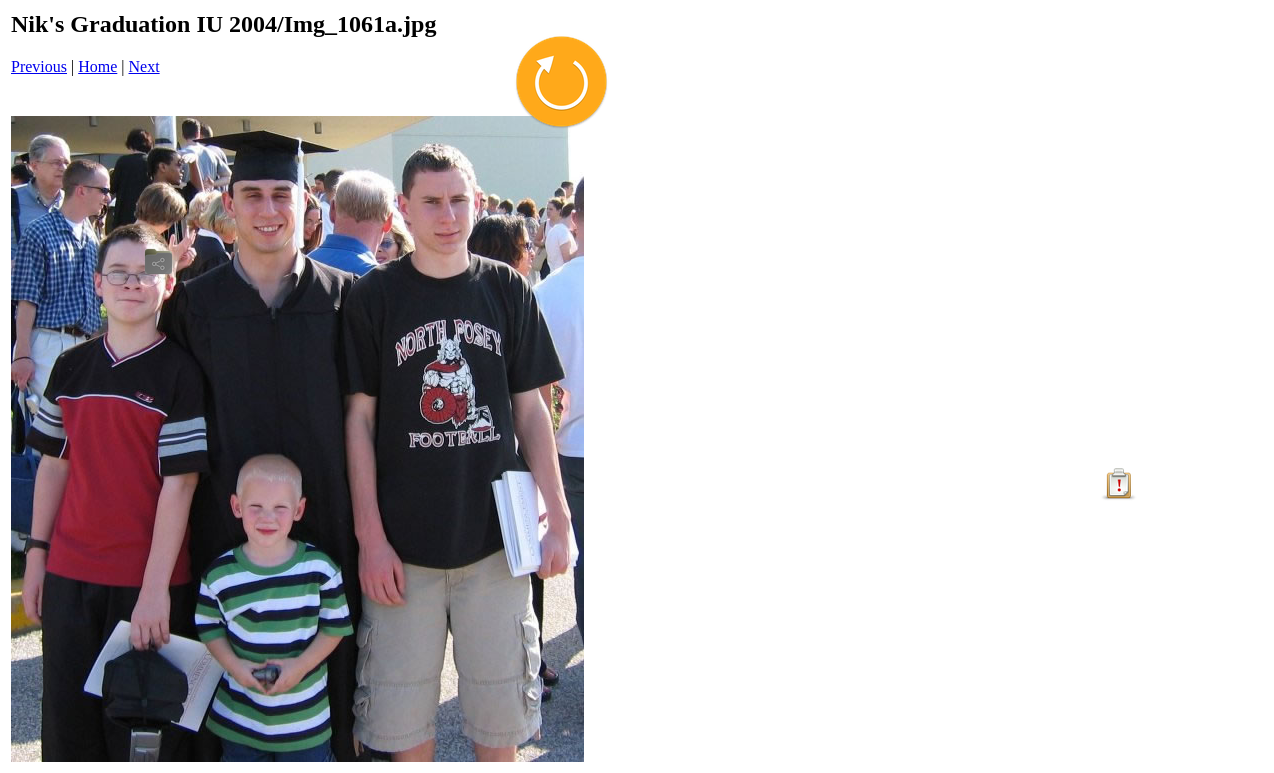  I want to click on reboot or restart the system, so click(561, 81).